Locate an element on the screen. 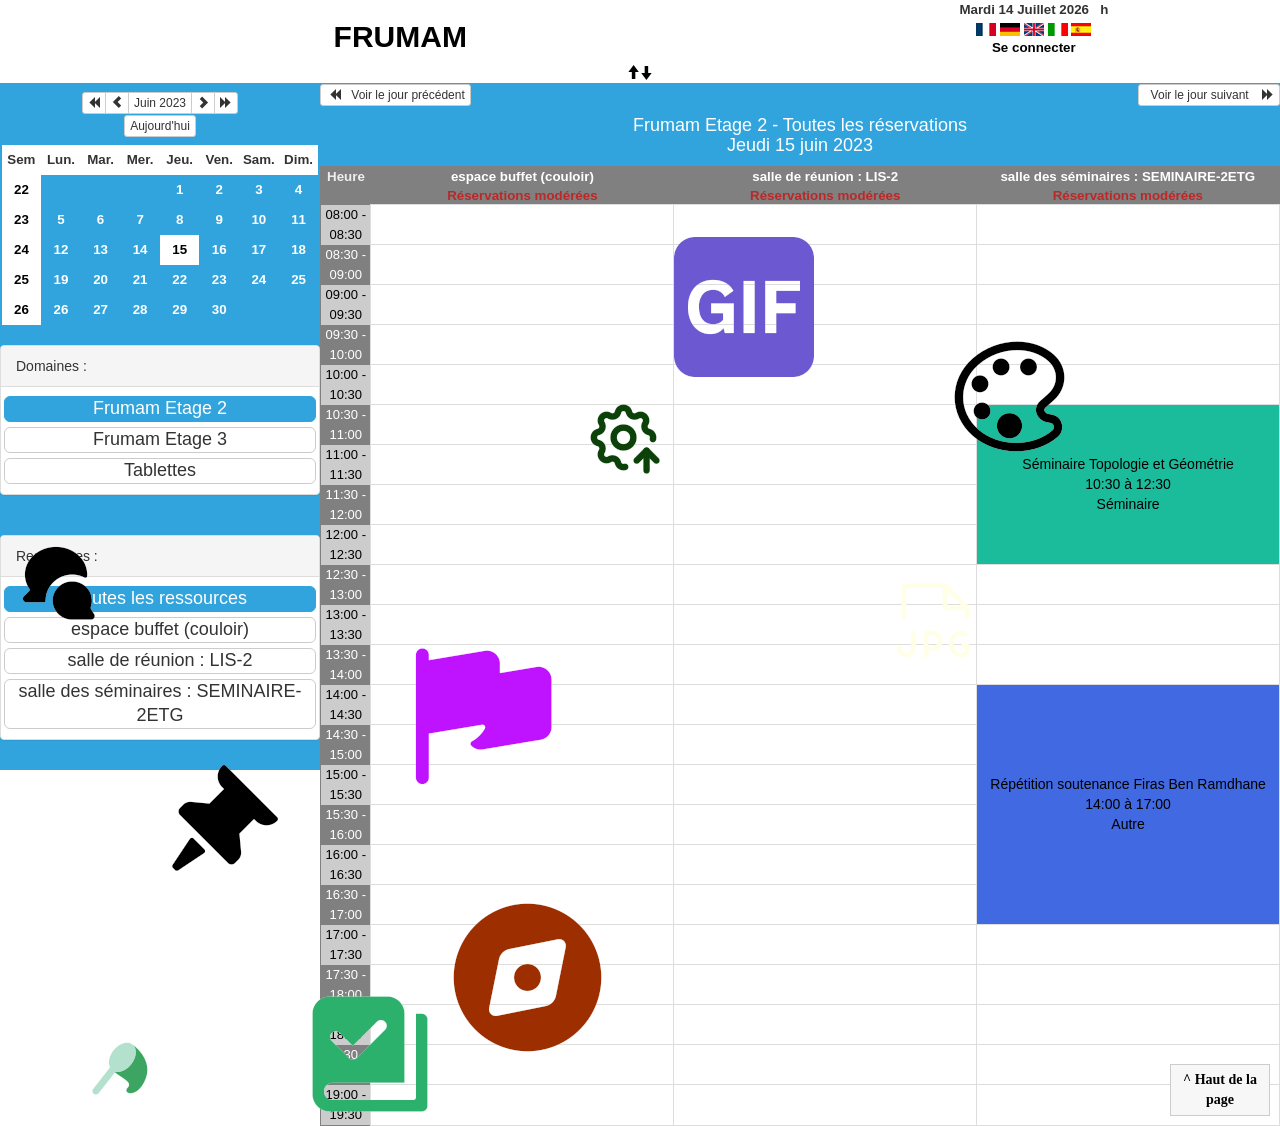  access a forum channel is located at coordinates (59, 581).